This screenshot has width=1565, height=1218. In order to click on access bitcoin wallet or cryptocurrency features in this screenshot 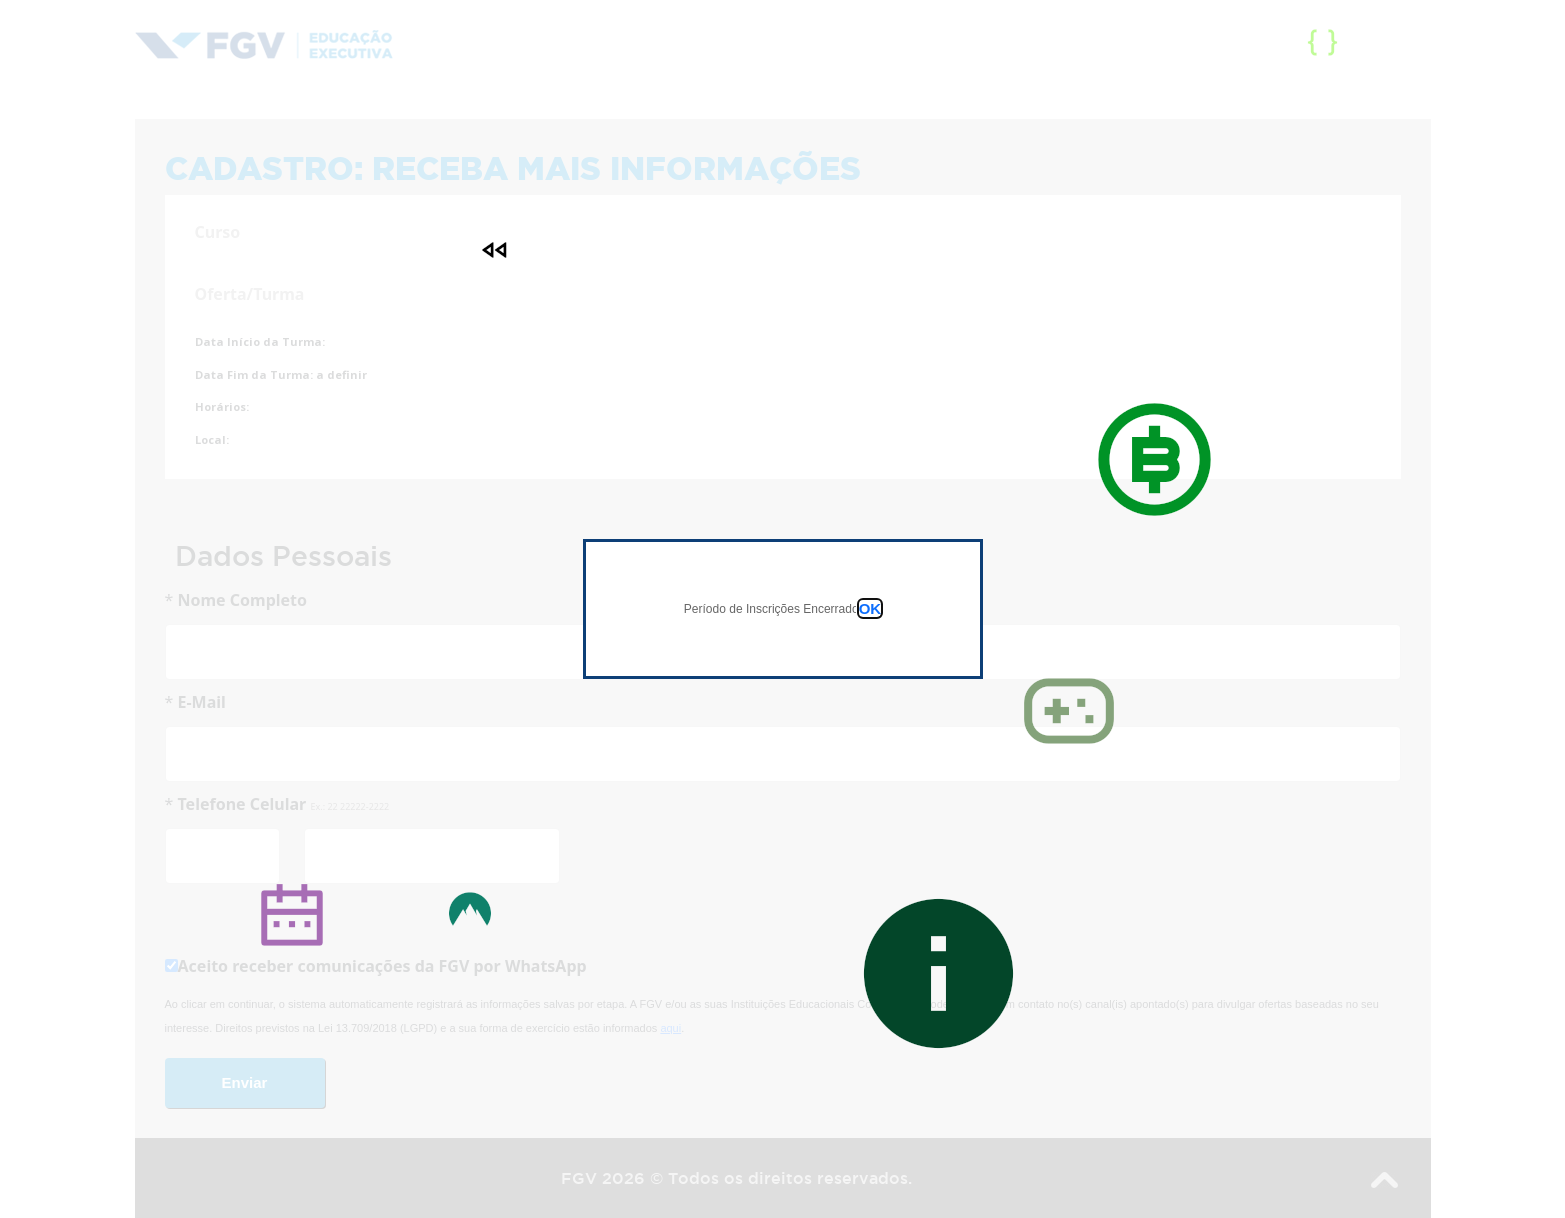, I will do `click(1154, 459)`.